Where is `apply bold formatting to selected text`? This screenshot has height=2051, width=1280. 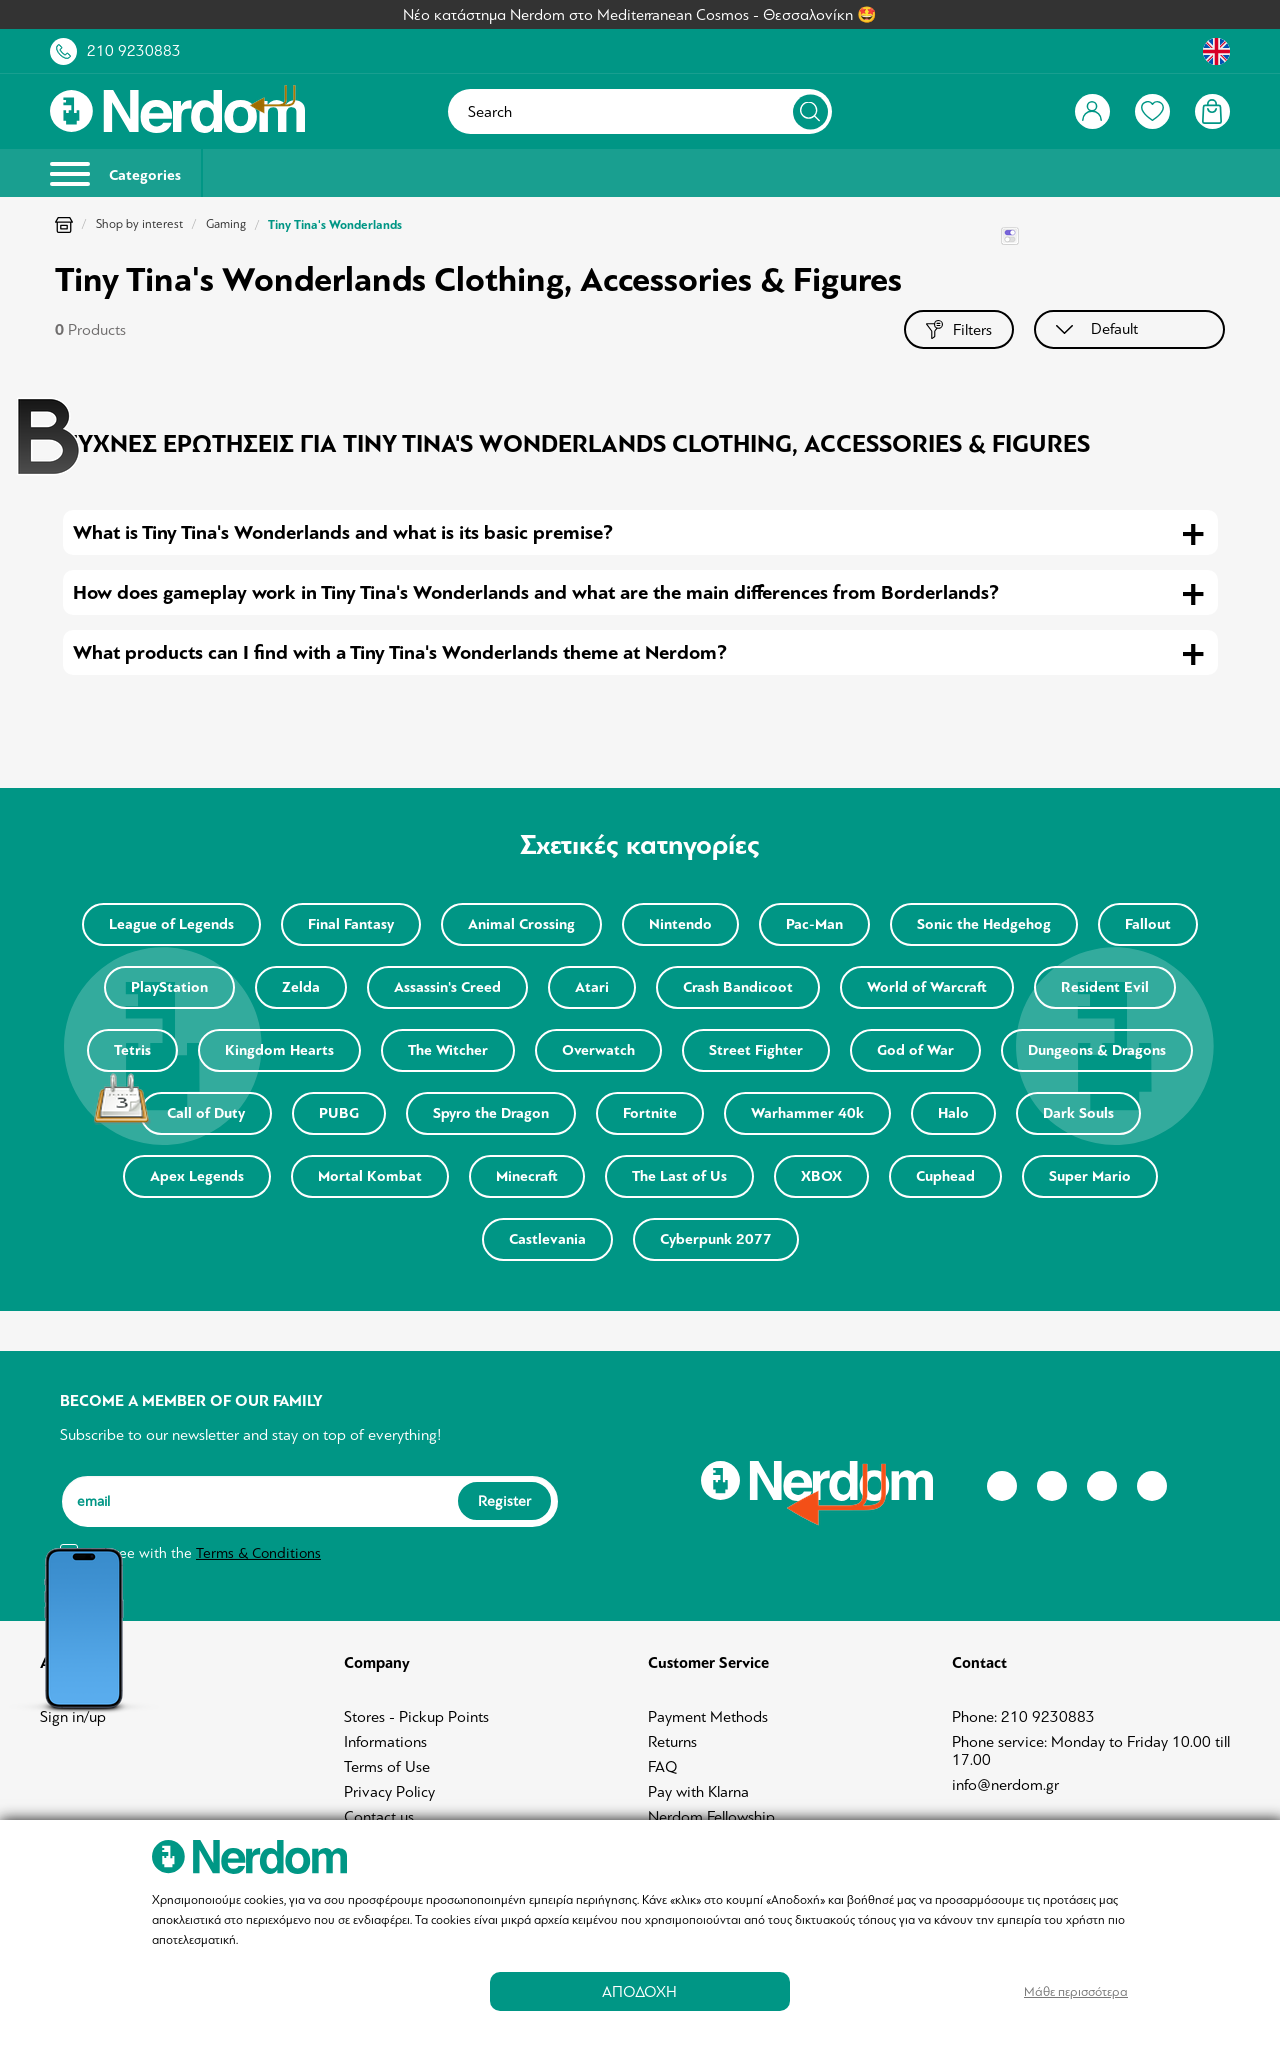 apply bold formatting to selected text is located at coordinates (48, 436).